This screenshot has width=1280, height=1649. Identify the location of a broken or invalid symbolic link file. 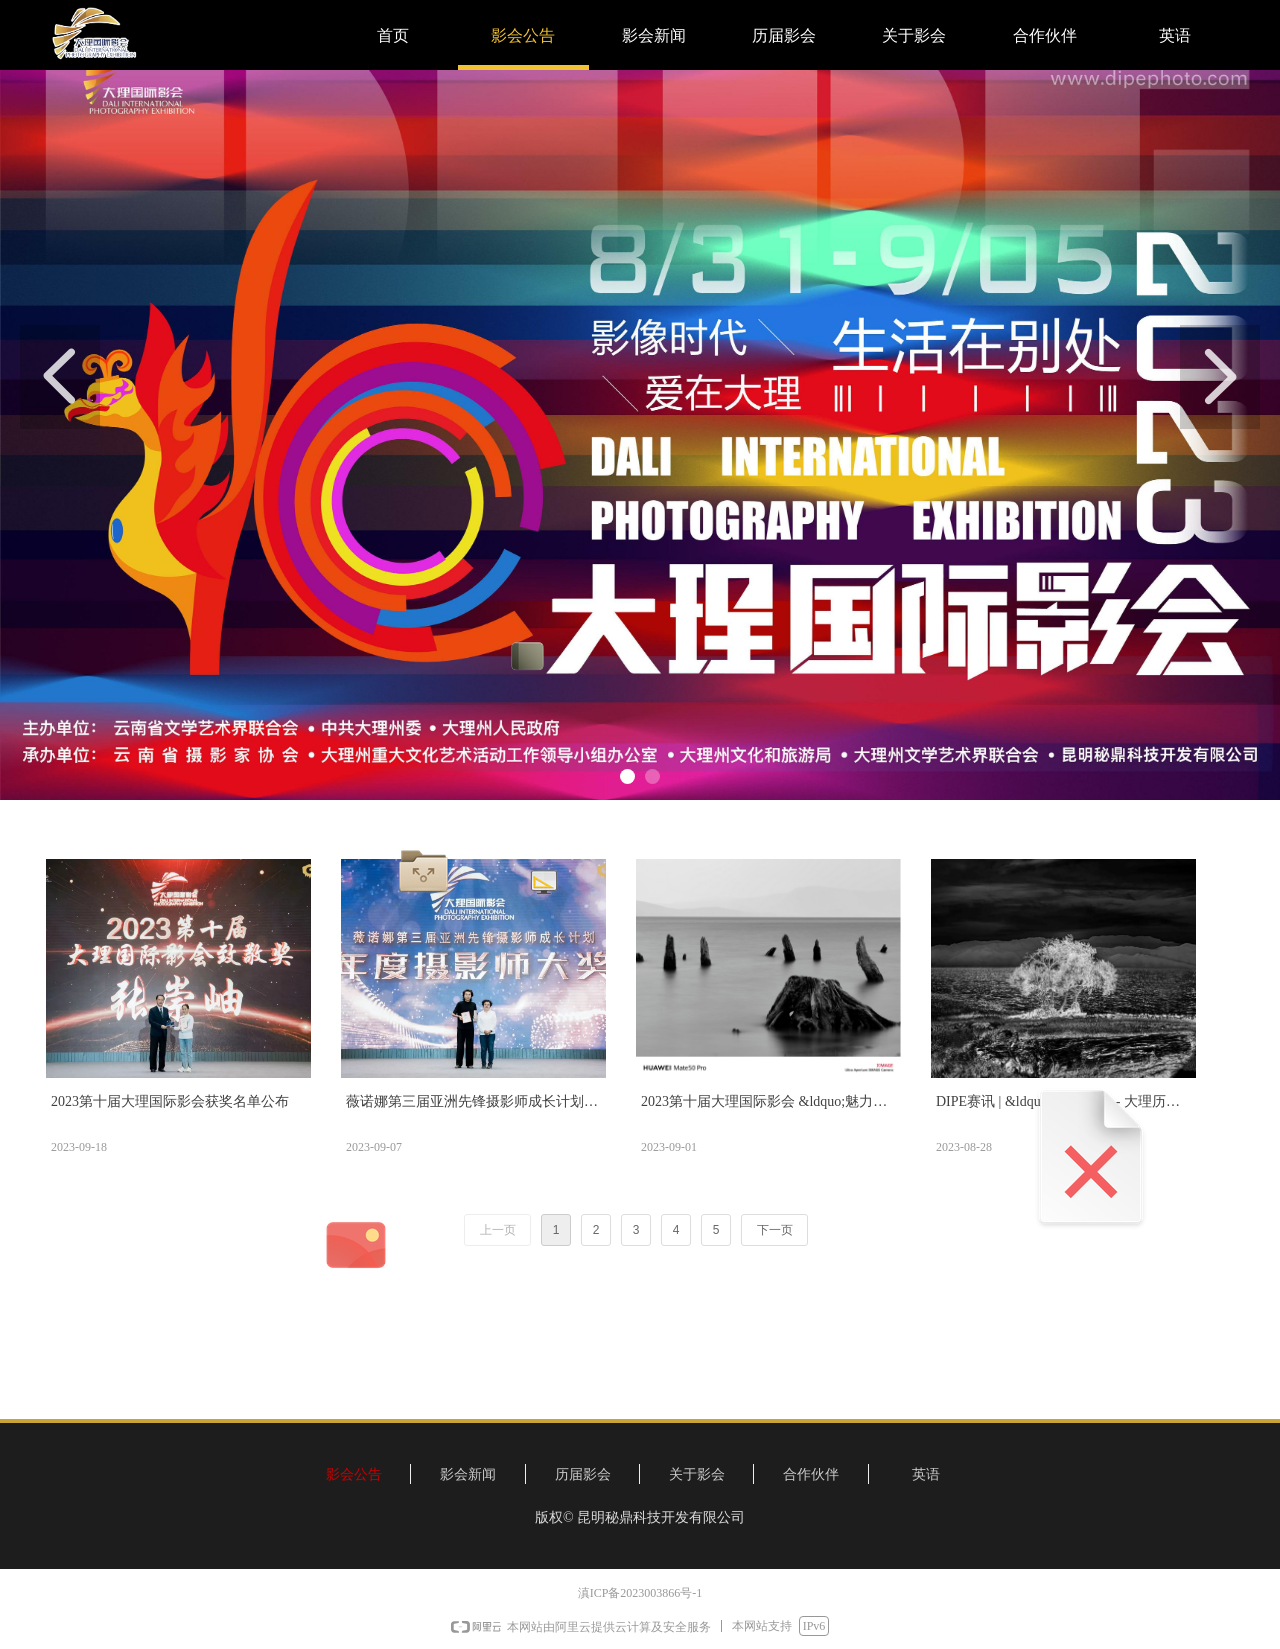
(1091, 1159).